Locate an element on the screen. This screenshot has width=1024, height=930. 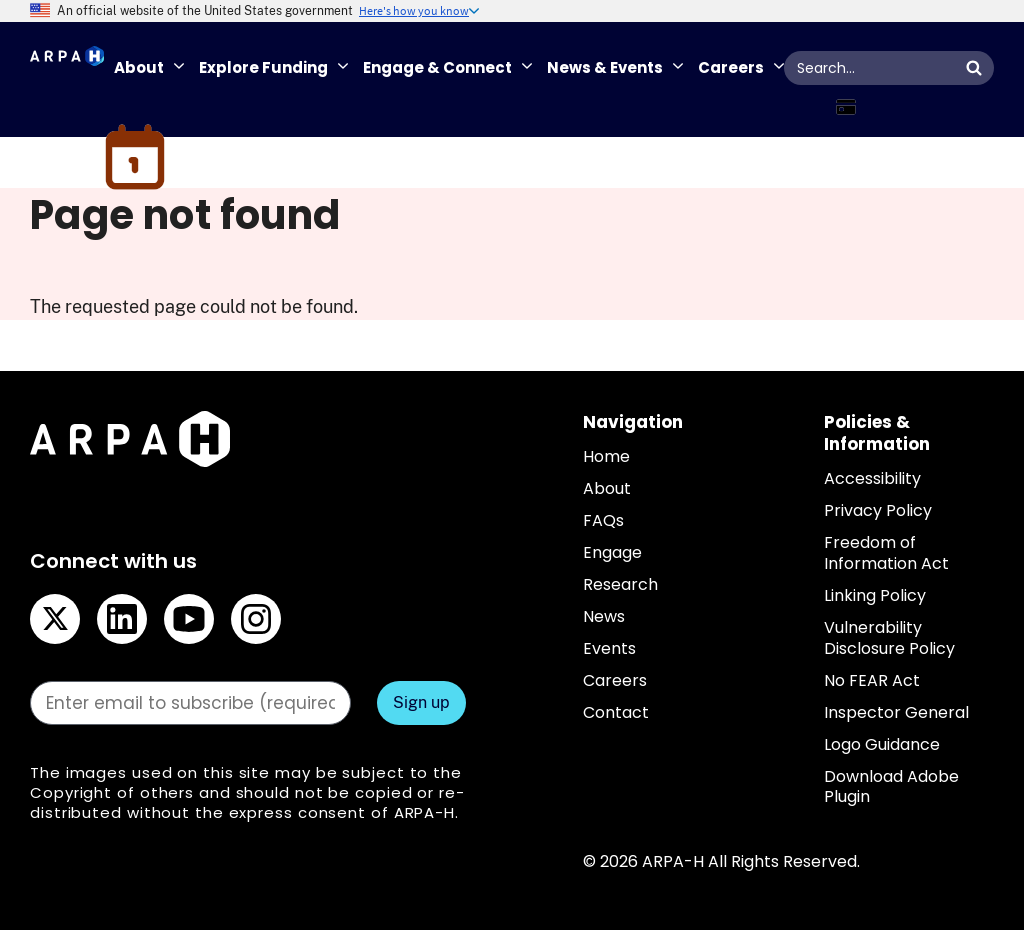
manage payment methods is located at coordinates (846, 107).